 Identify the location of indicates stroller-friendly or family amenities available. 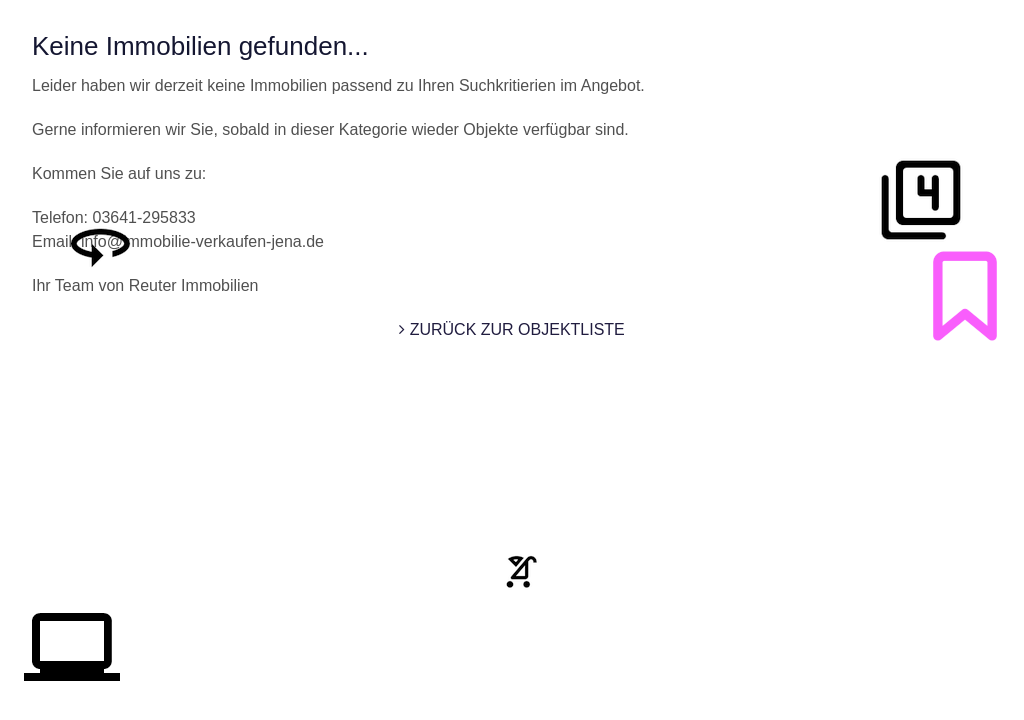
(520, 571).